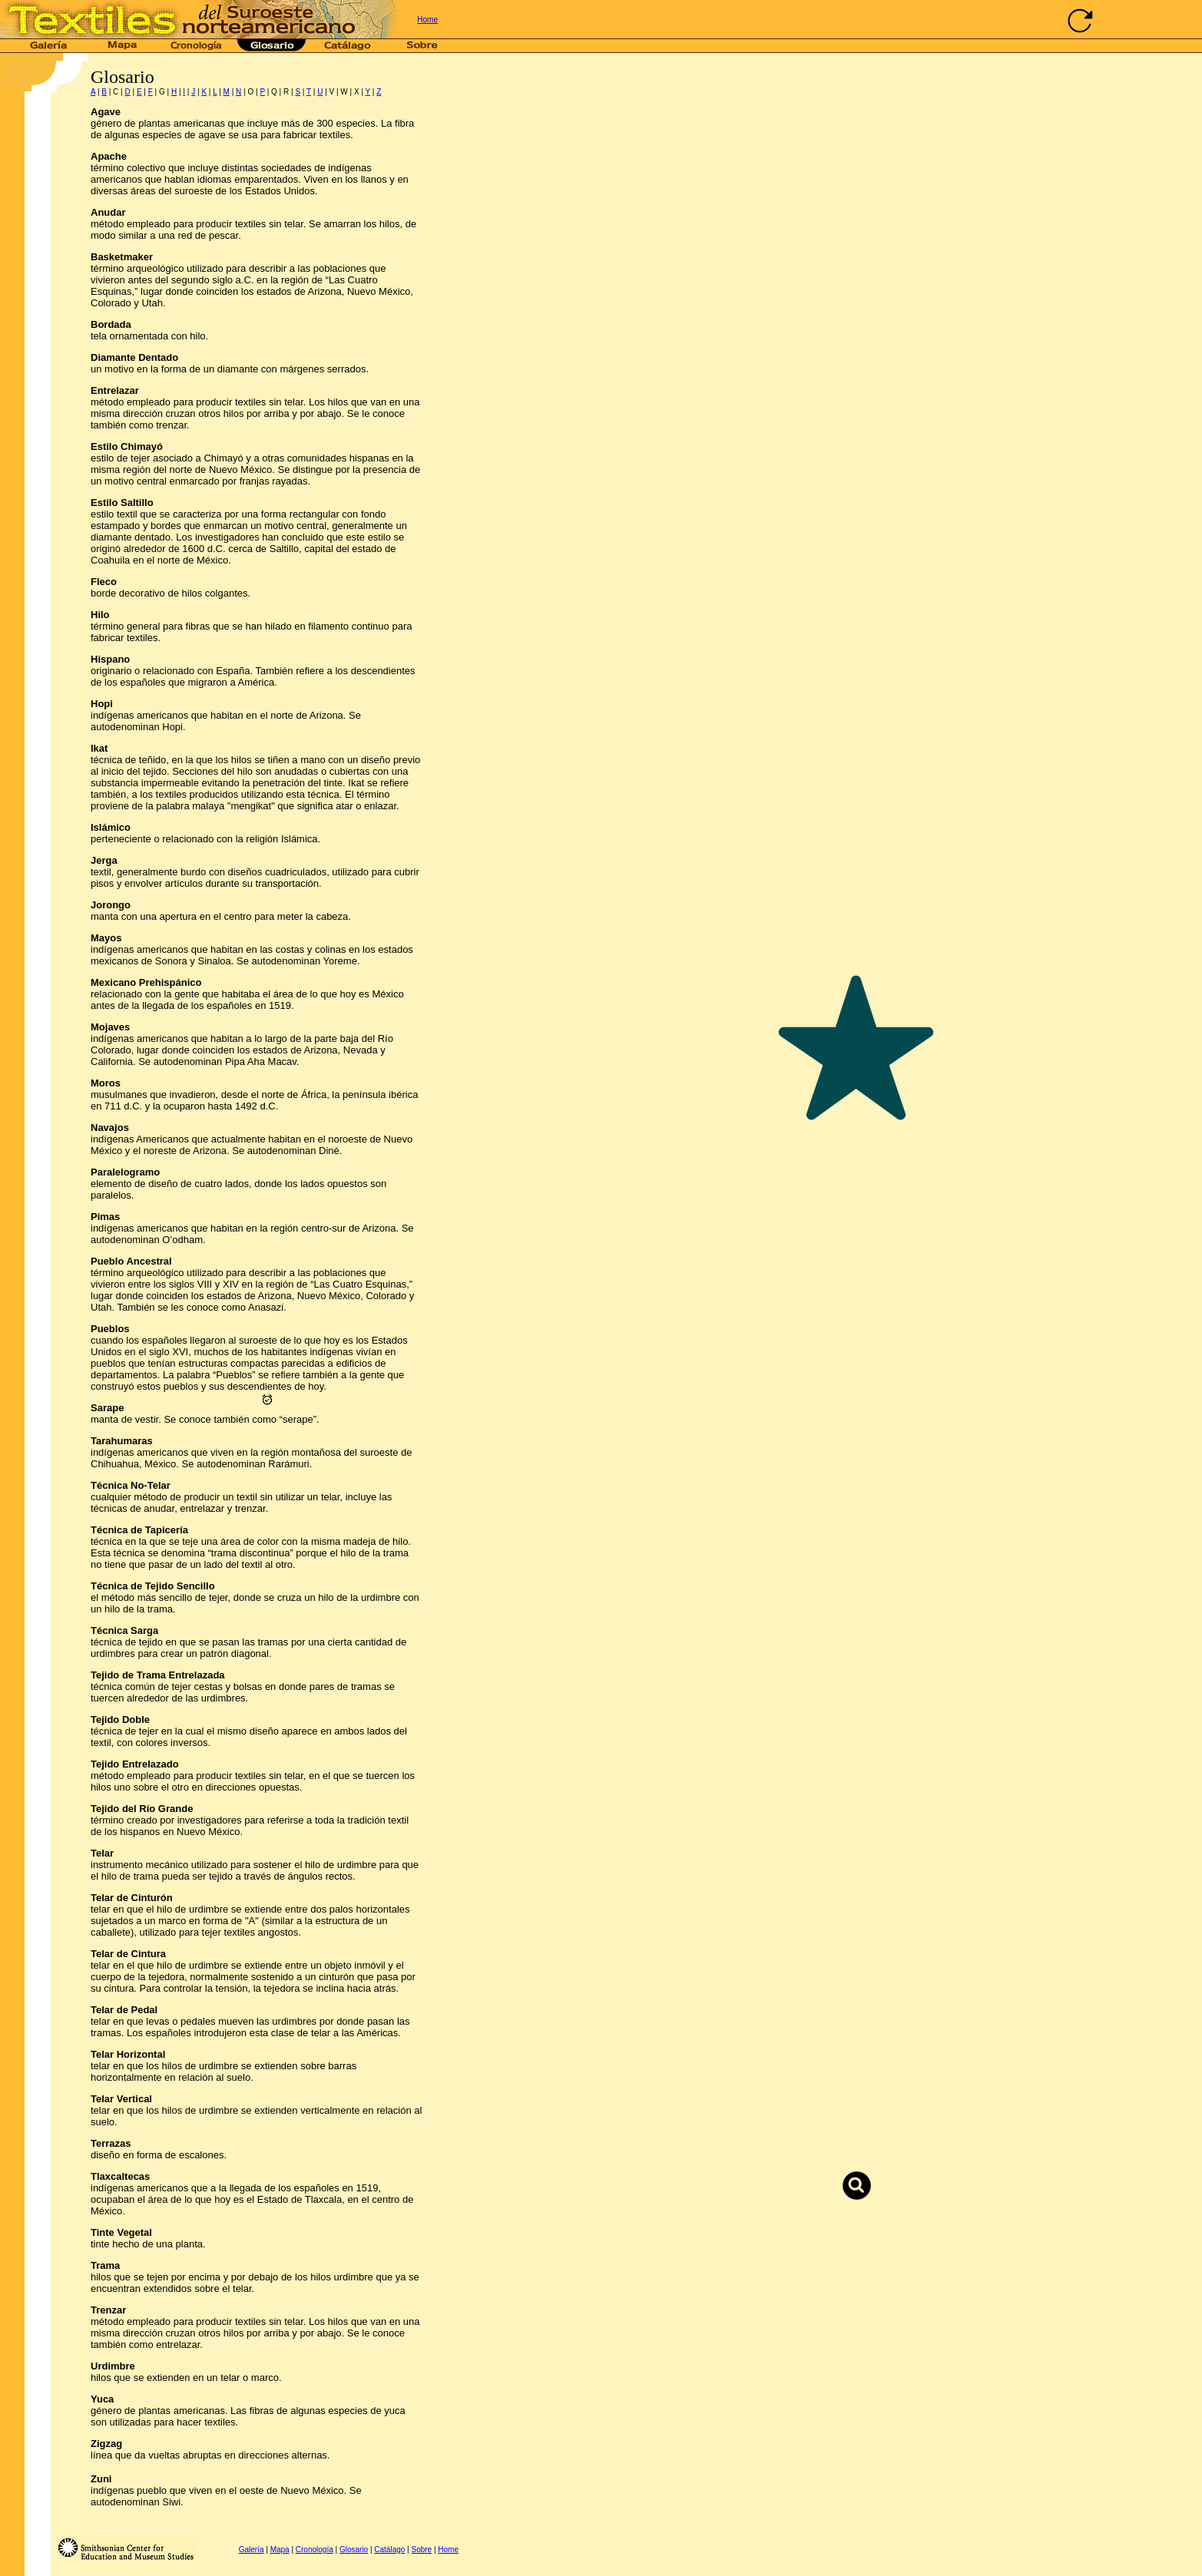 Image resolution: width=1202 pixels, height=2576 pixels. I want to click on tap to search, so click(856, 2185).